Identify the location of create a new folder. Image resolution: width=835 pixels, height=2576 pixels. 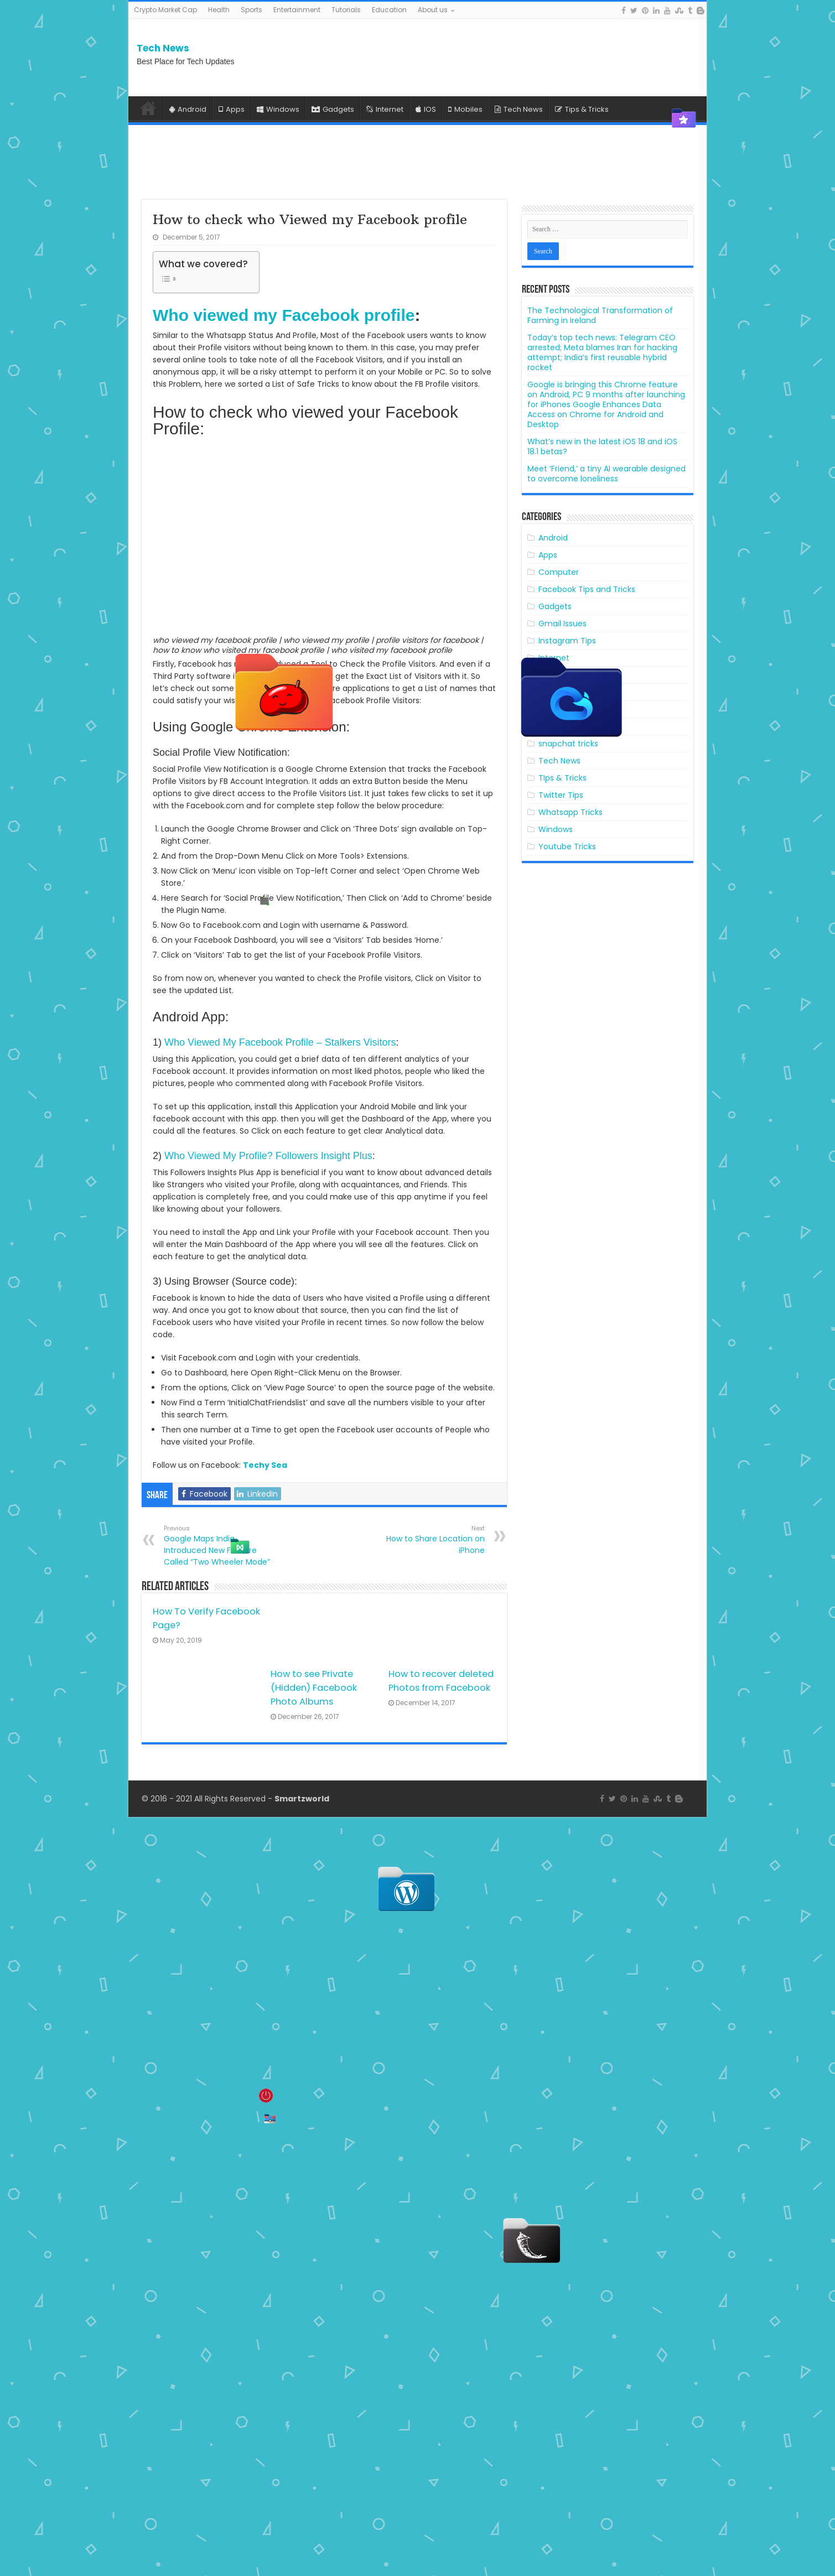
(264, 901).